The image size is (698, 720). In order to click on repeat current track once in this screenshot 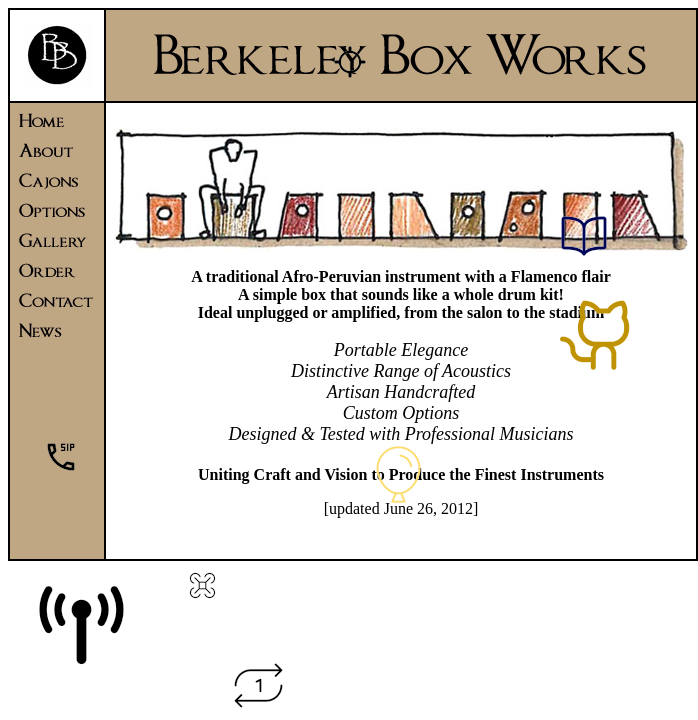, I will do `click(258, 685)`.